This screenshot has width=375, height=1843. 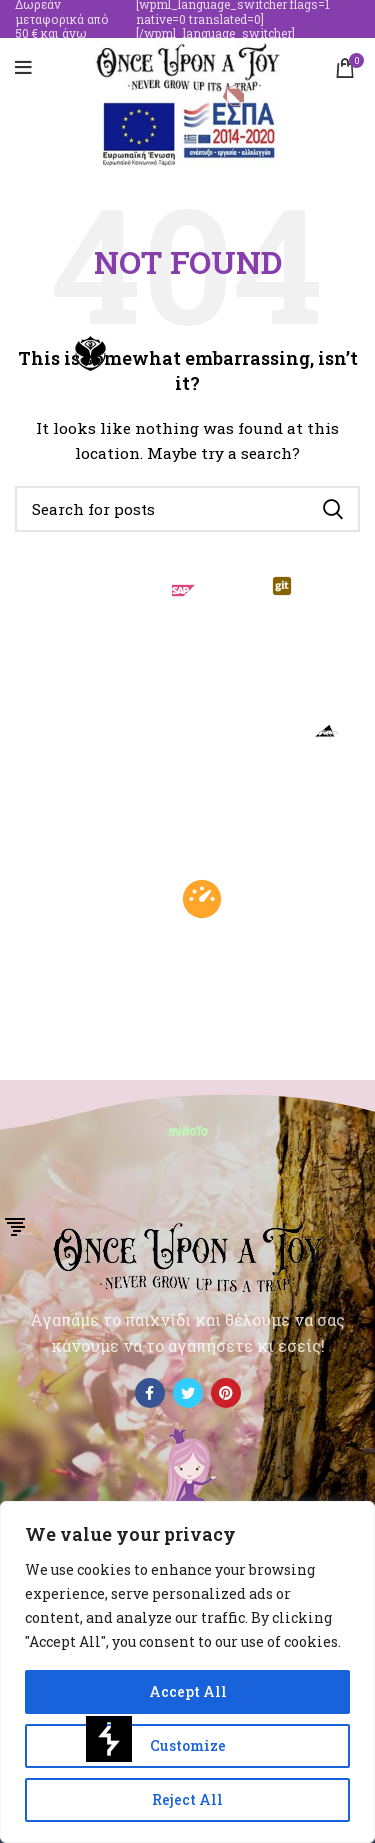 I want to click on git version control logo, so click(x=282, y=586).